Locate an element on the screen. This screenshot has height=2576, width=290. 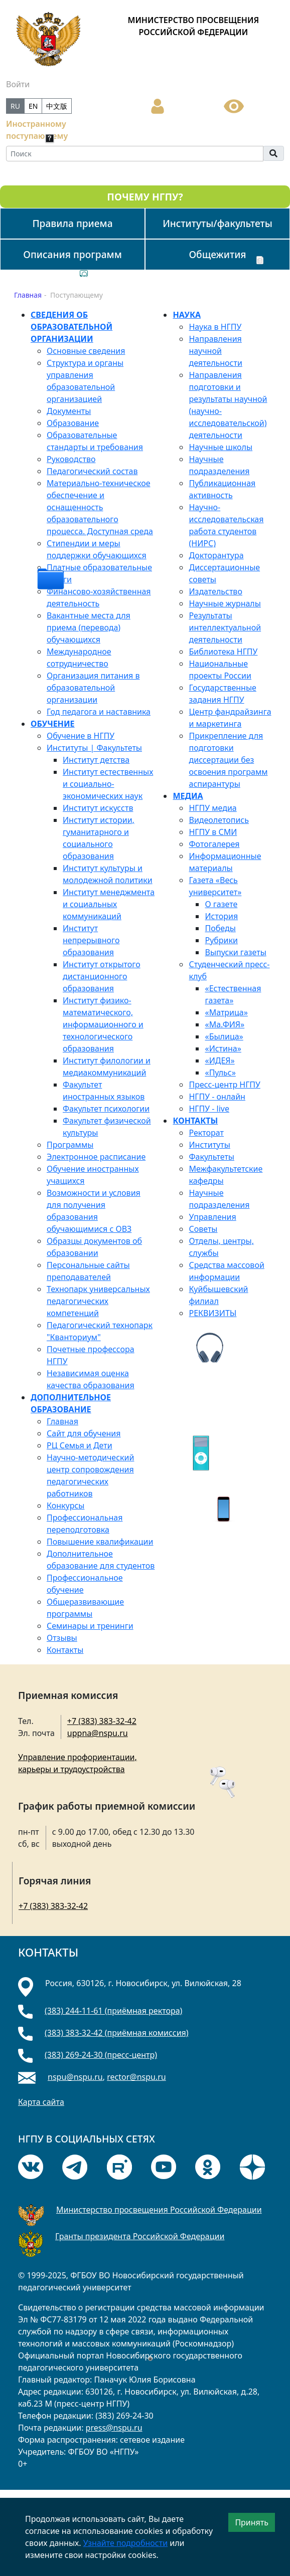
open folder to view files is located at coordinates (51, 579).